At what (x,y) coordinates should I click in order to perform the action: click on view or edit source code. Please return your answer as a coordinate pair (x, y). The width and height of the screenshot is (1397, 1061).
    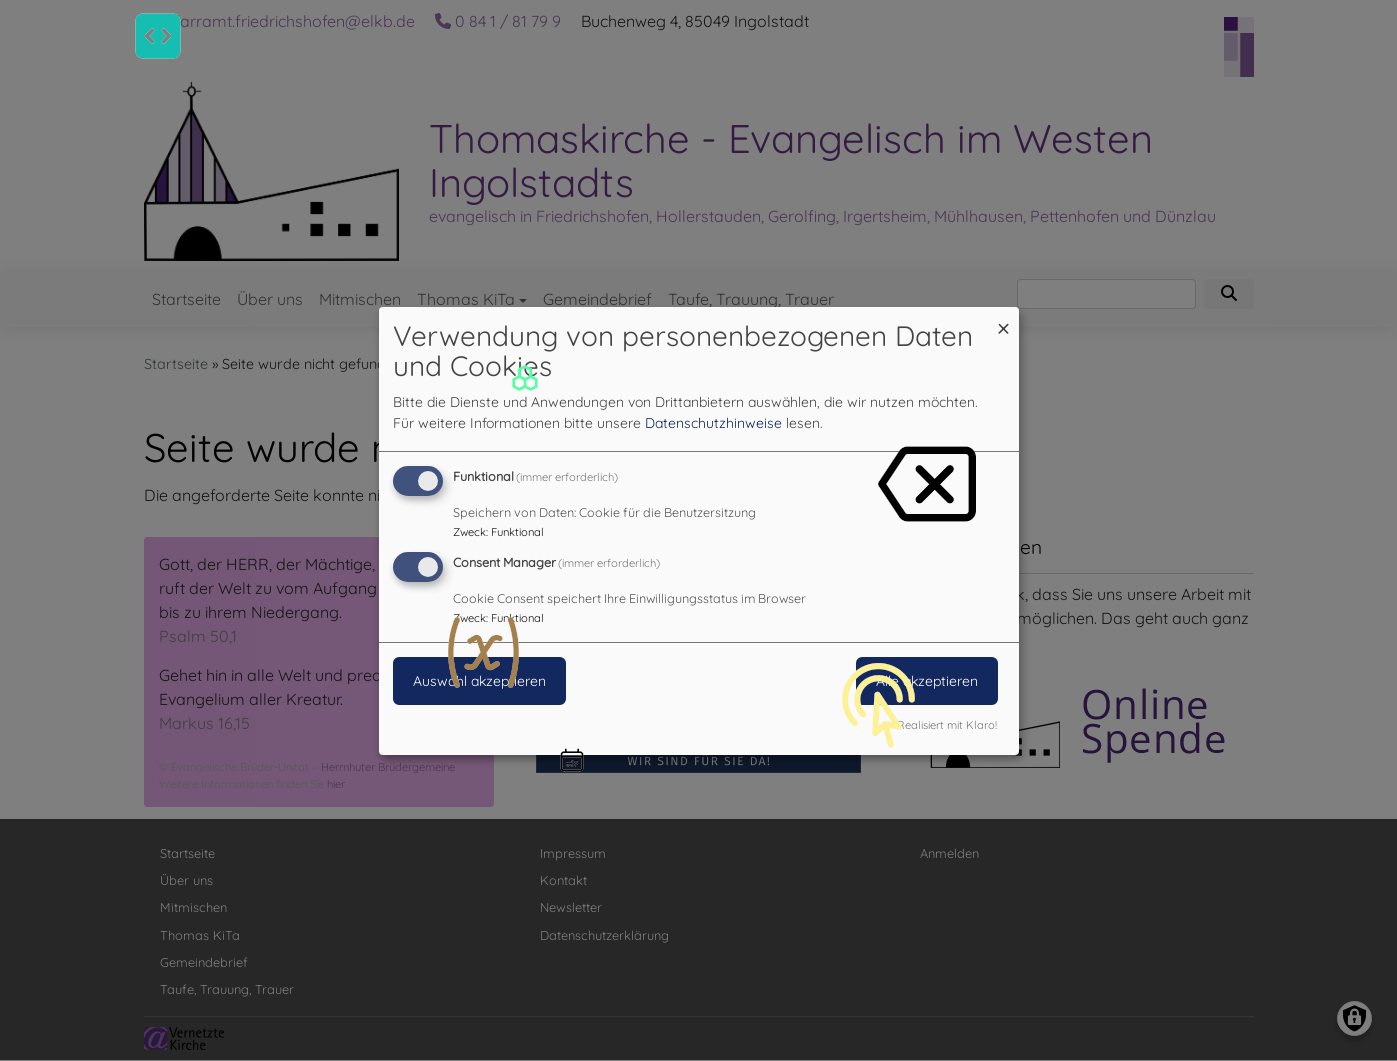
    Looking at the image, I should click on (158, 36).